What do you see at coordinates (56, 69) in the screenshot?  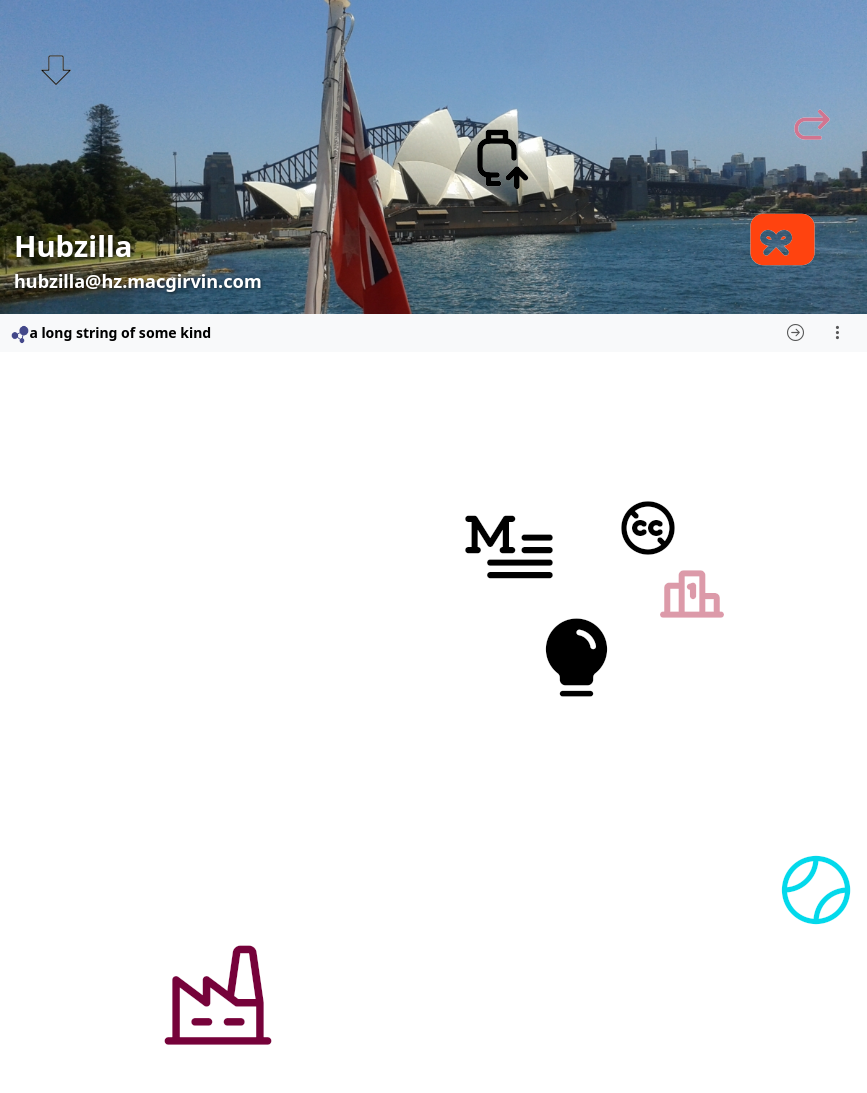 I see `download a file or content` at bounding box center [56, 69].